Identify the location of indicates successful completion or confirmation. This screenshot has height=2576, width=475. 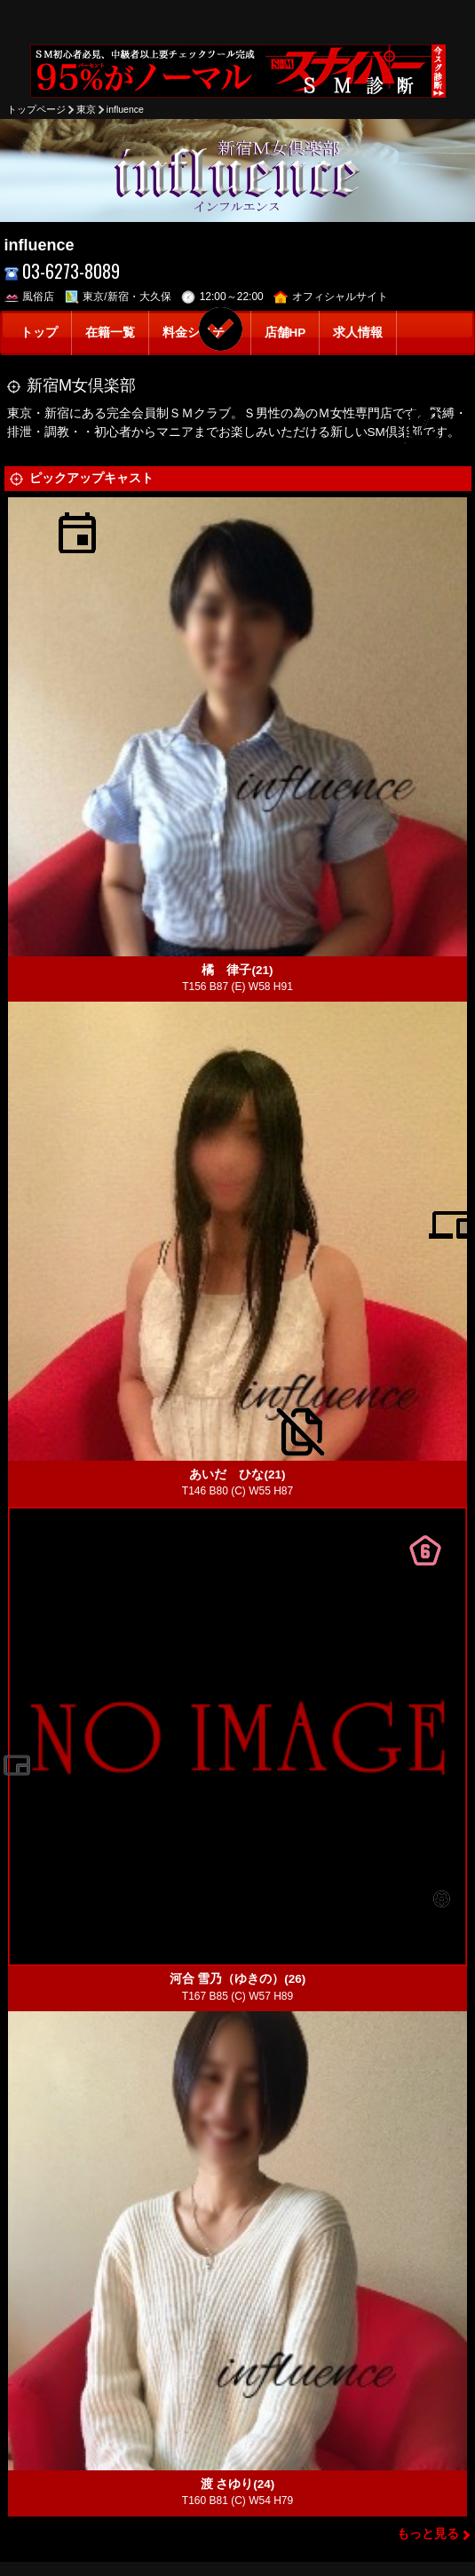
(220, 329).